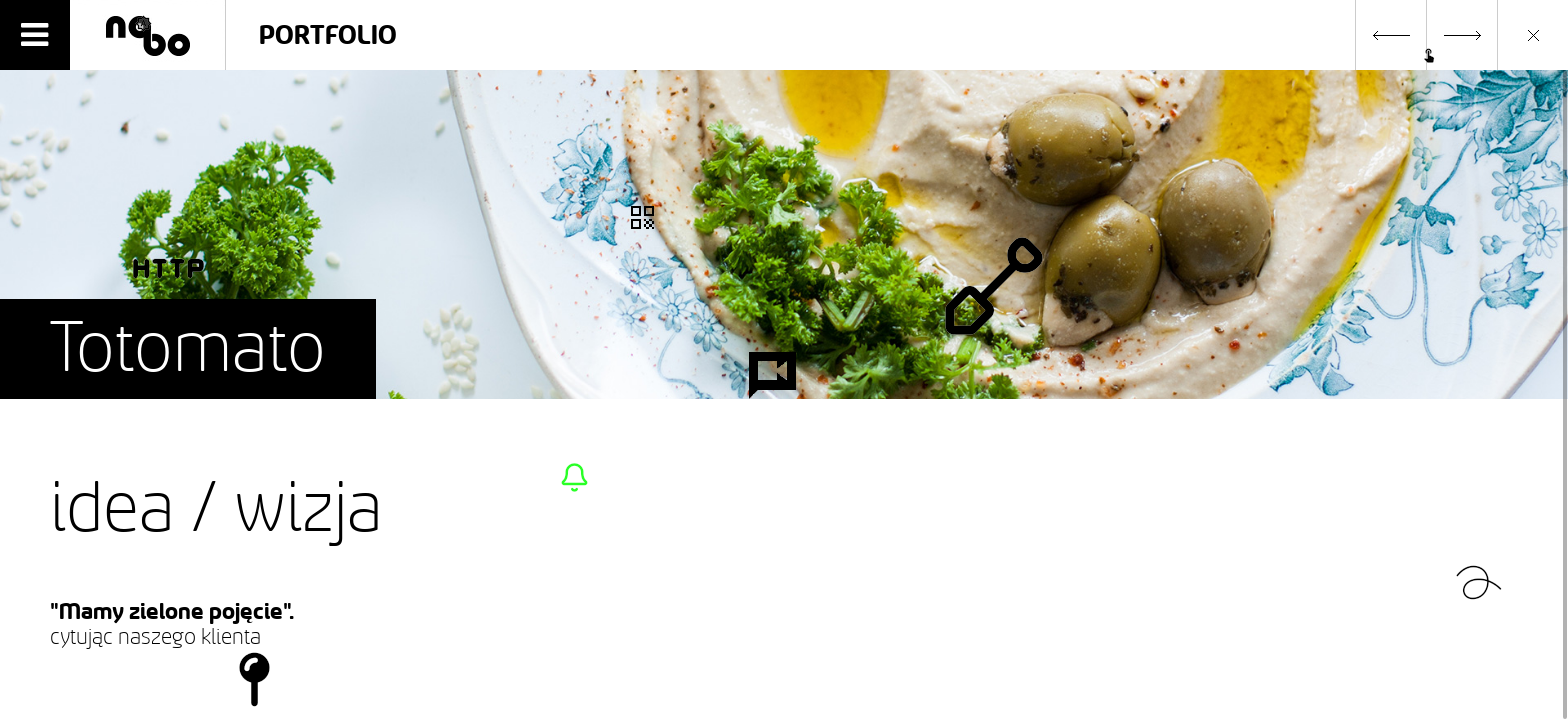 This screenshot has width=1568, height=720. What do you see at coordinates (642, 217) in the screenshot?
I see `scan or generate a QR code` at bounding box center [642, 217].